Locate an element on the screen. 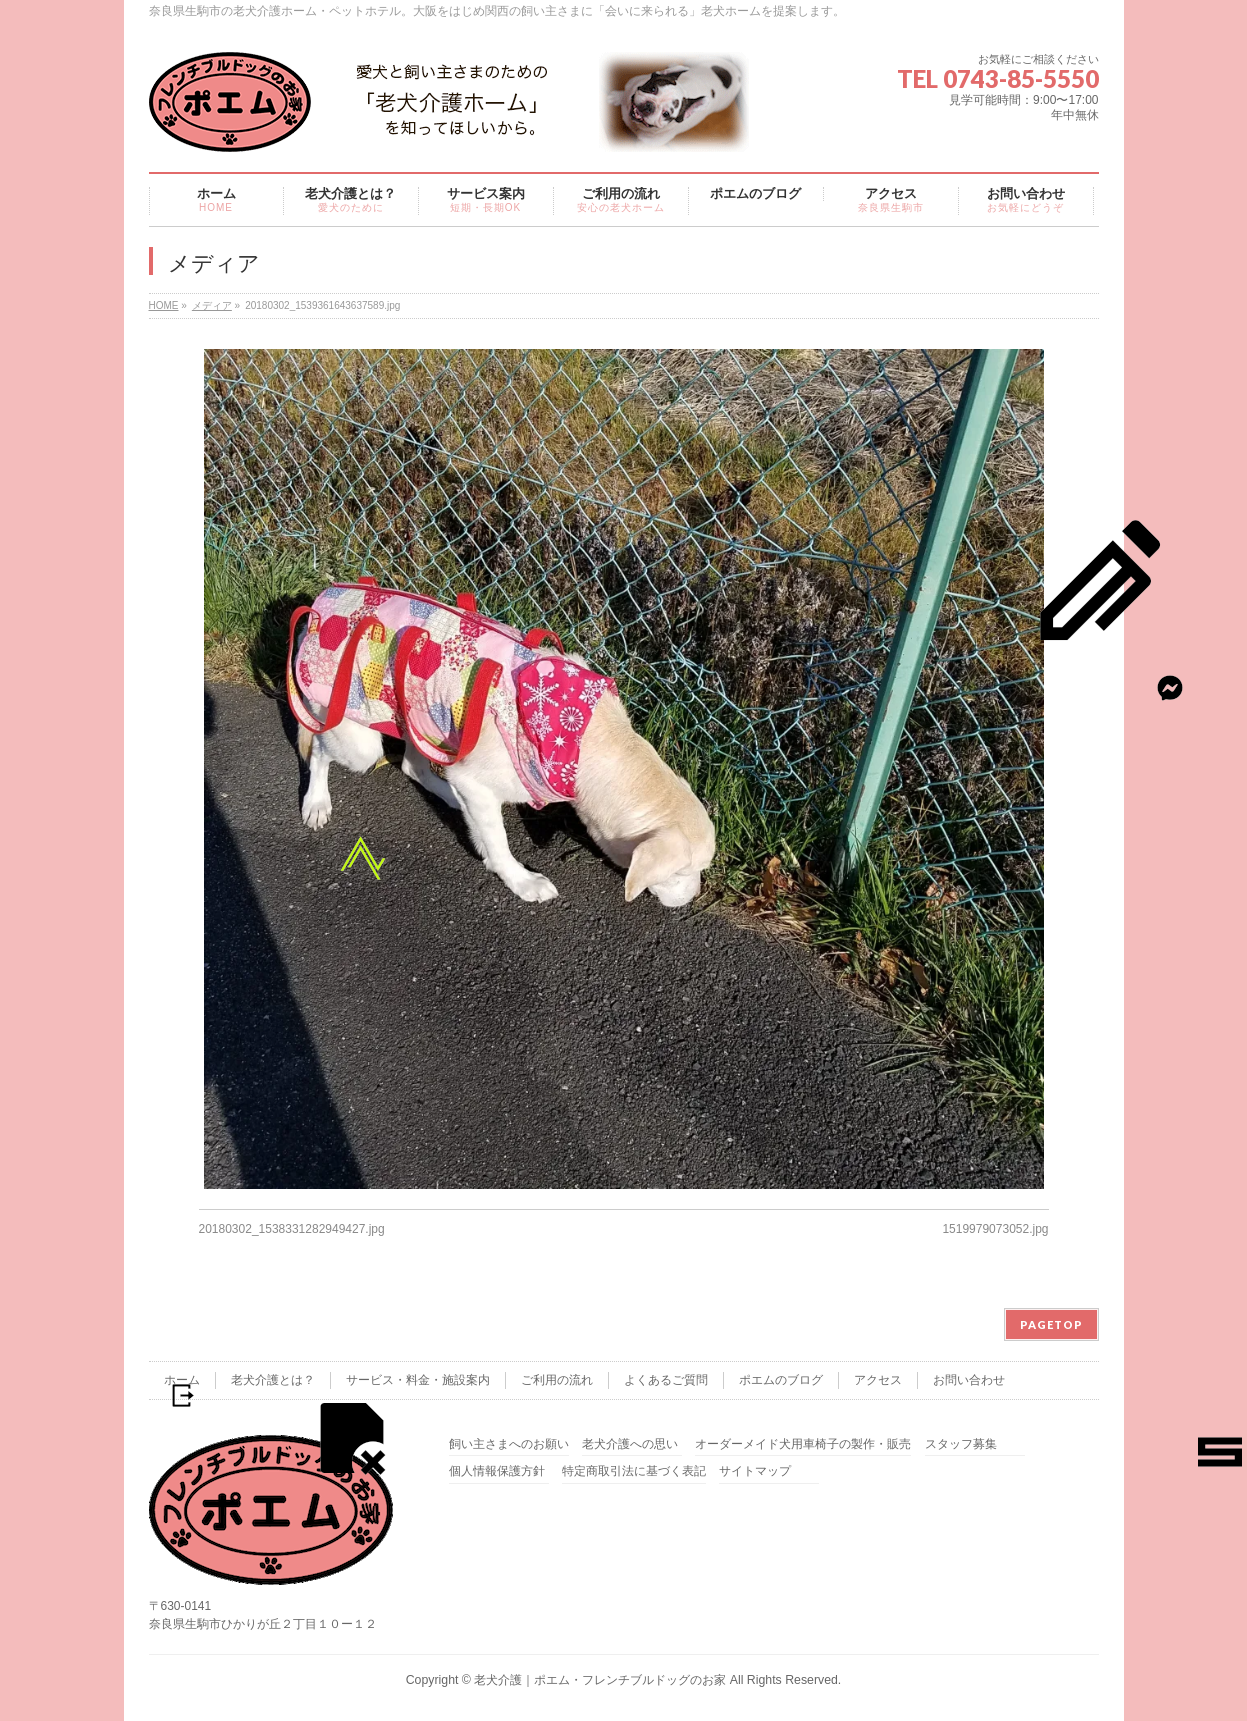  suckless software project logo is located at coordinates (1220, 1452).